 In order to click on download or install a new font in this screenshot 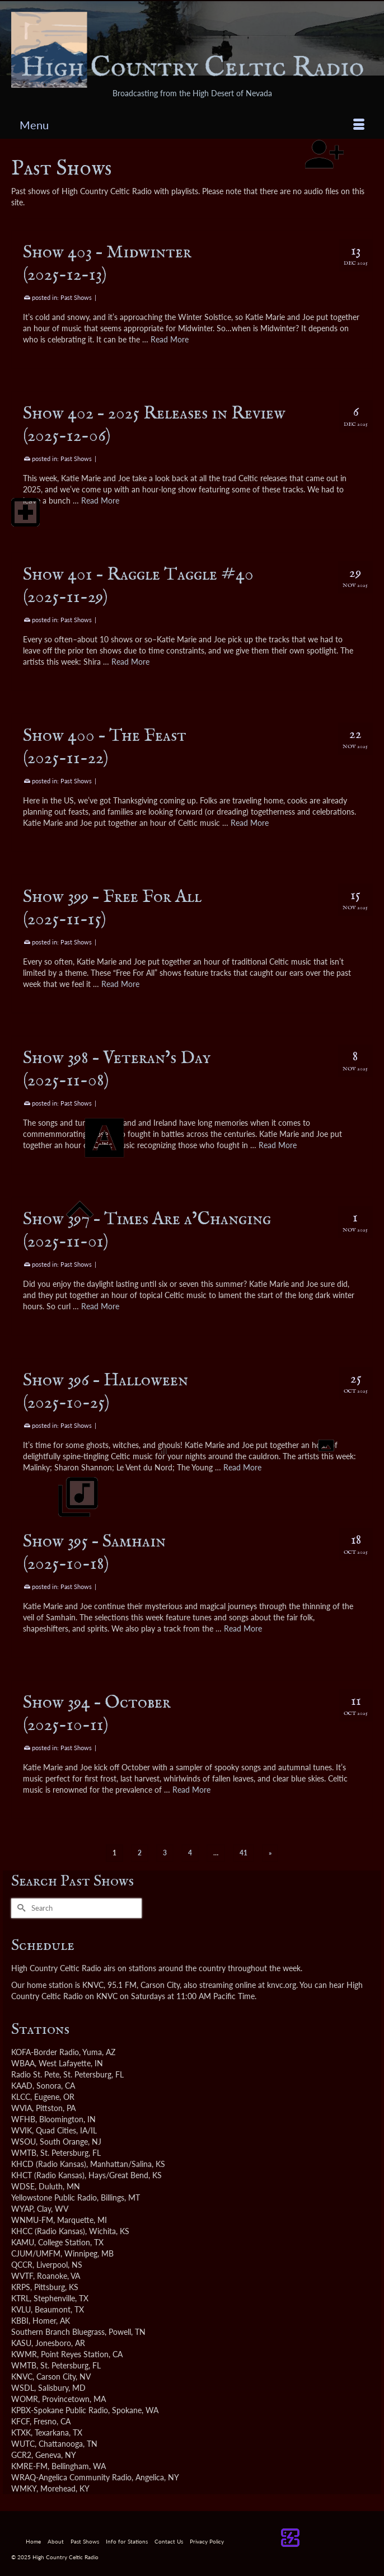, I will do `click(104, 1137)`.